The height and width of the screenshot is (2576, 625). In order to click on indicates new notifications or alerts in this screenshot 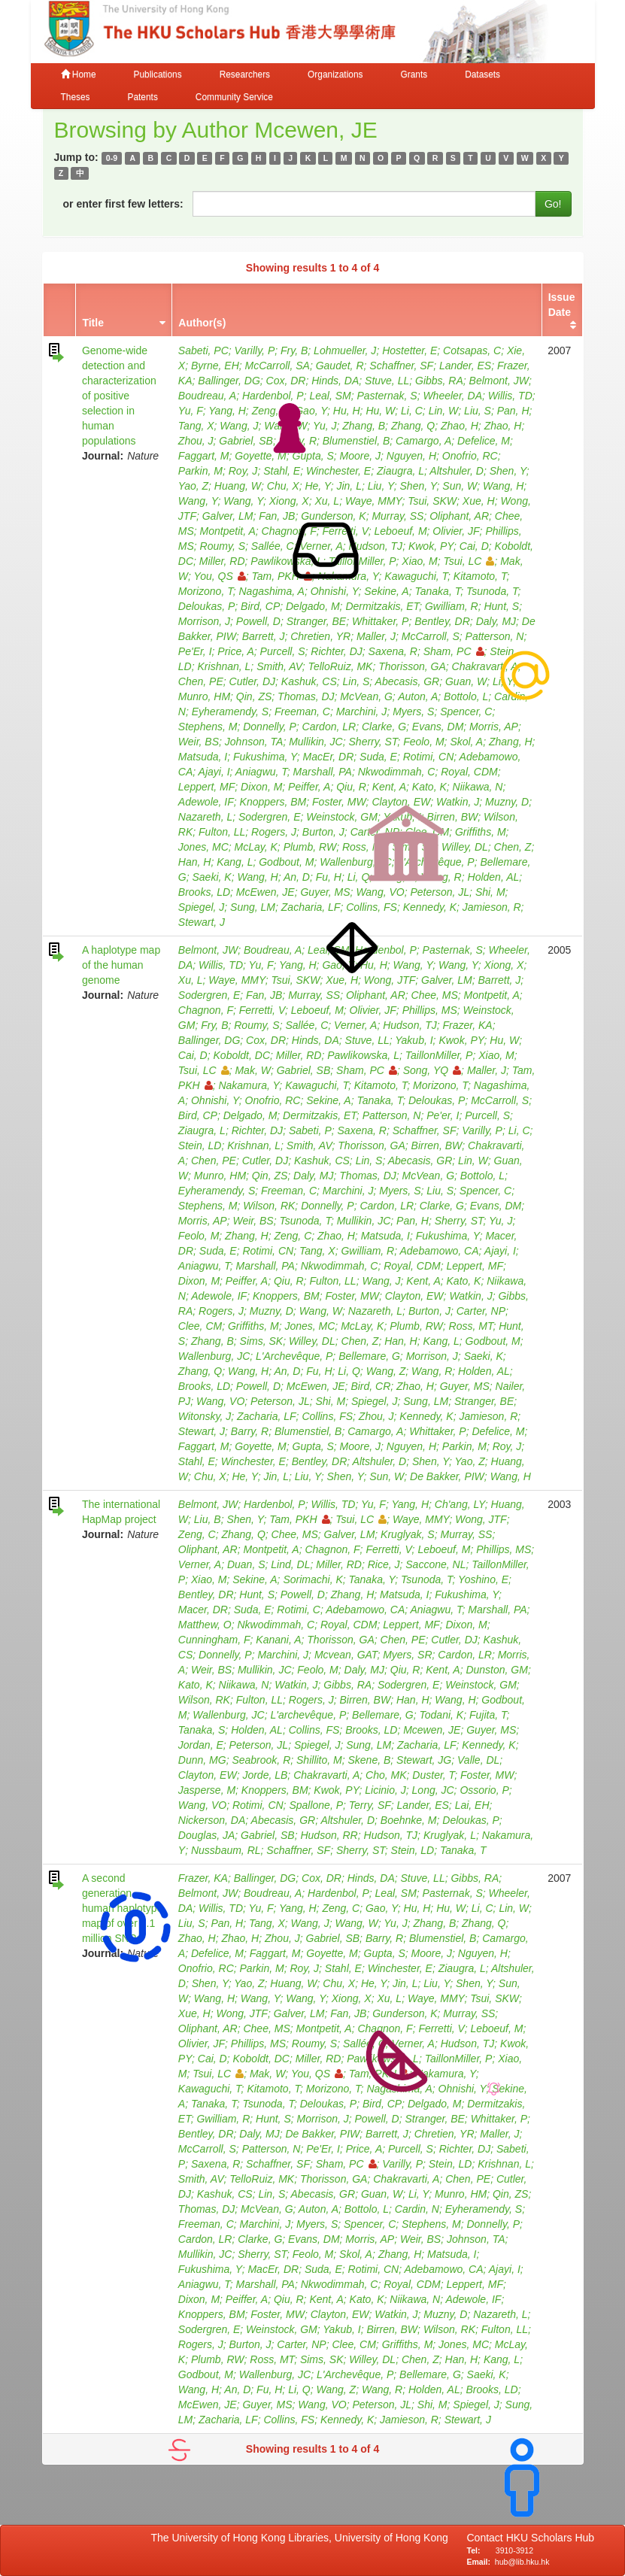, I will do `click(493, 2089)`.